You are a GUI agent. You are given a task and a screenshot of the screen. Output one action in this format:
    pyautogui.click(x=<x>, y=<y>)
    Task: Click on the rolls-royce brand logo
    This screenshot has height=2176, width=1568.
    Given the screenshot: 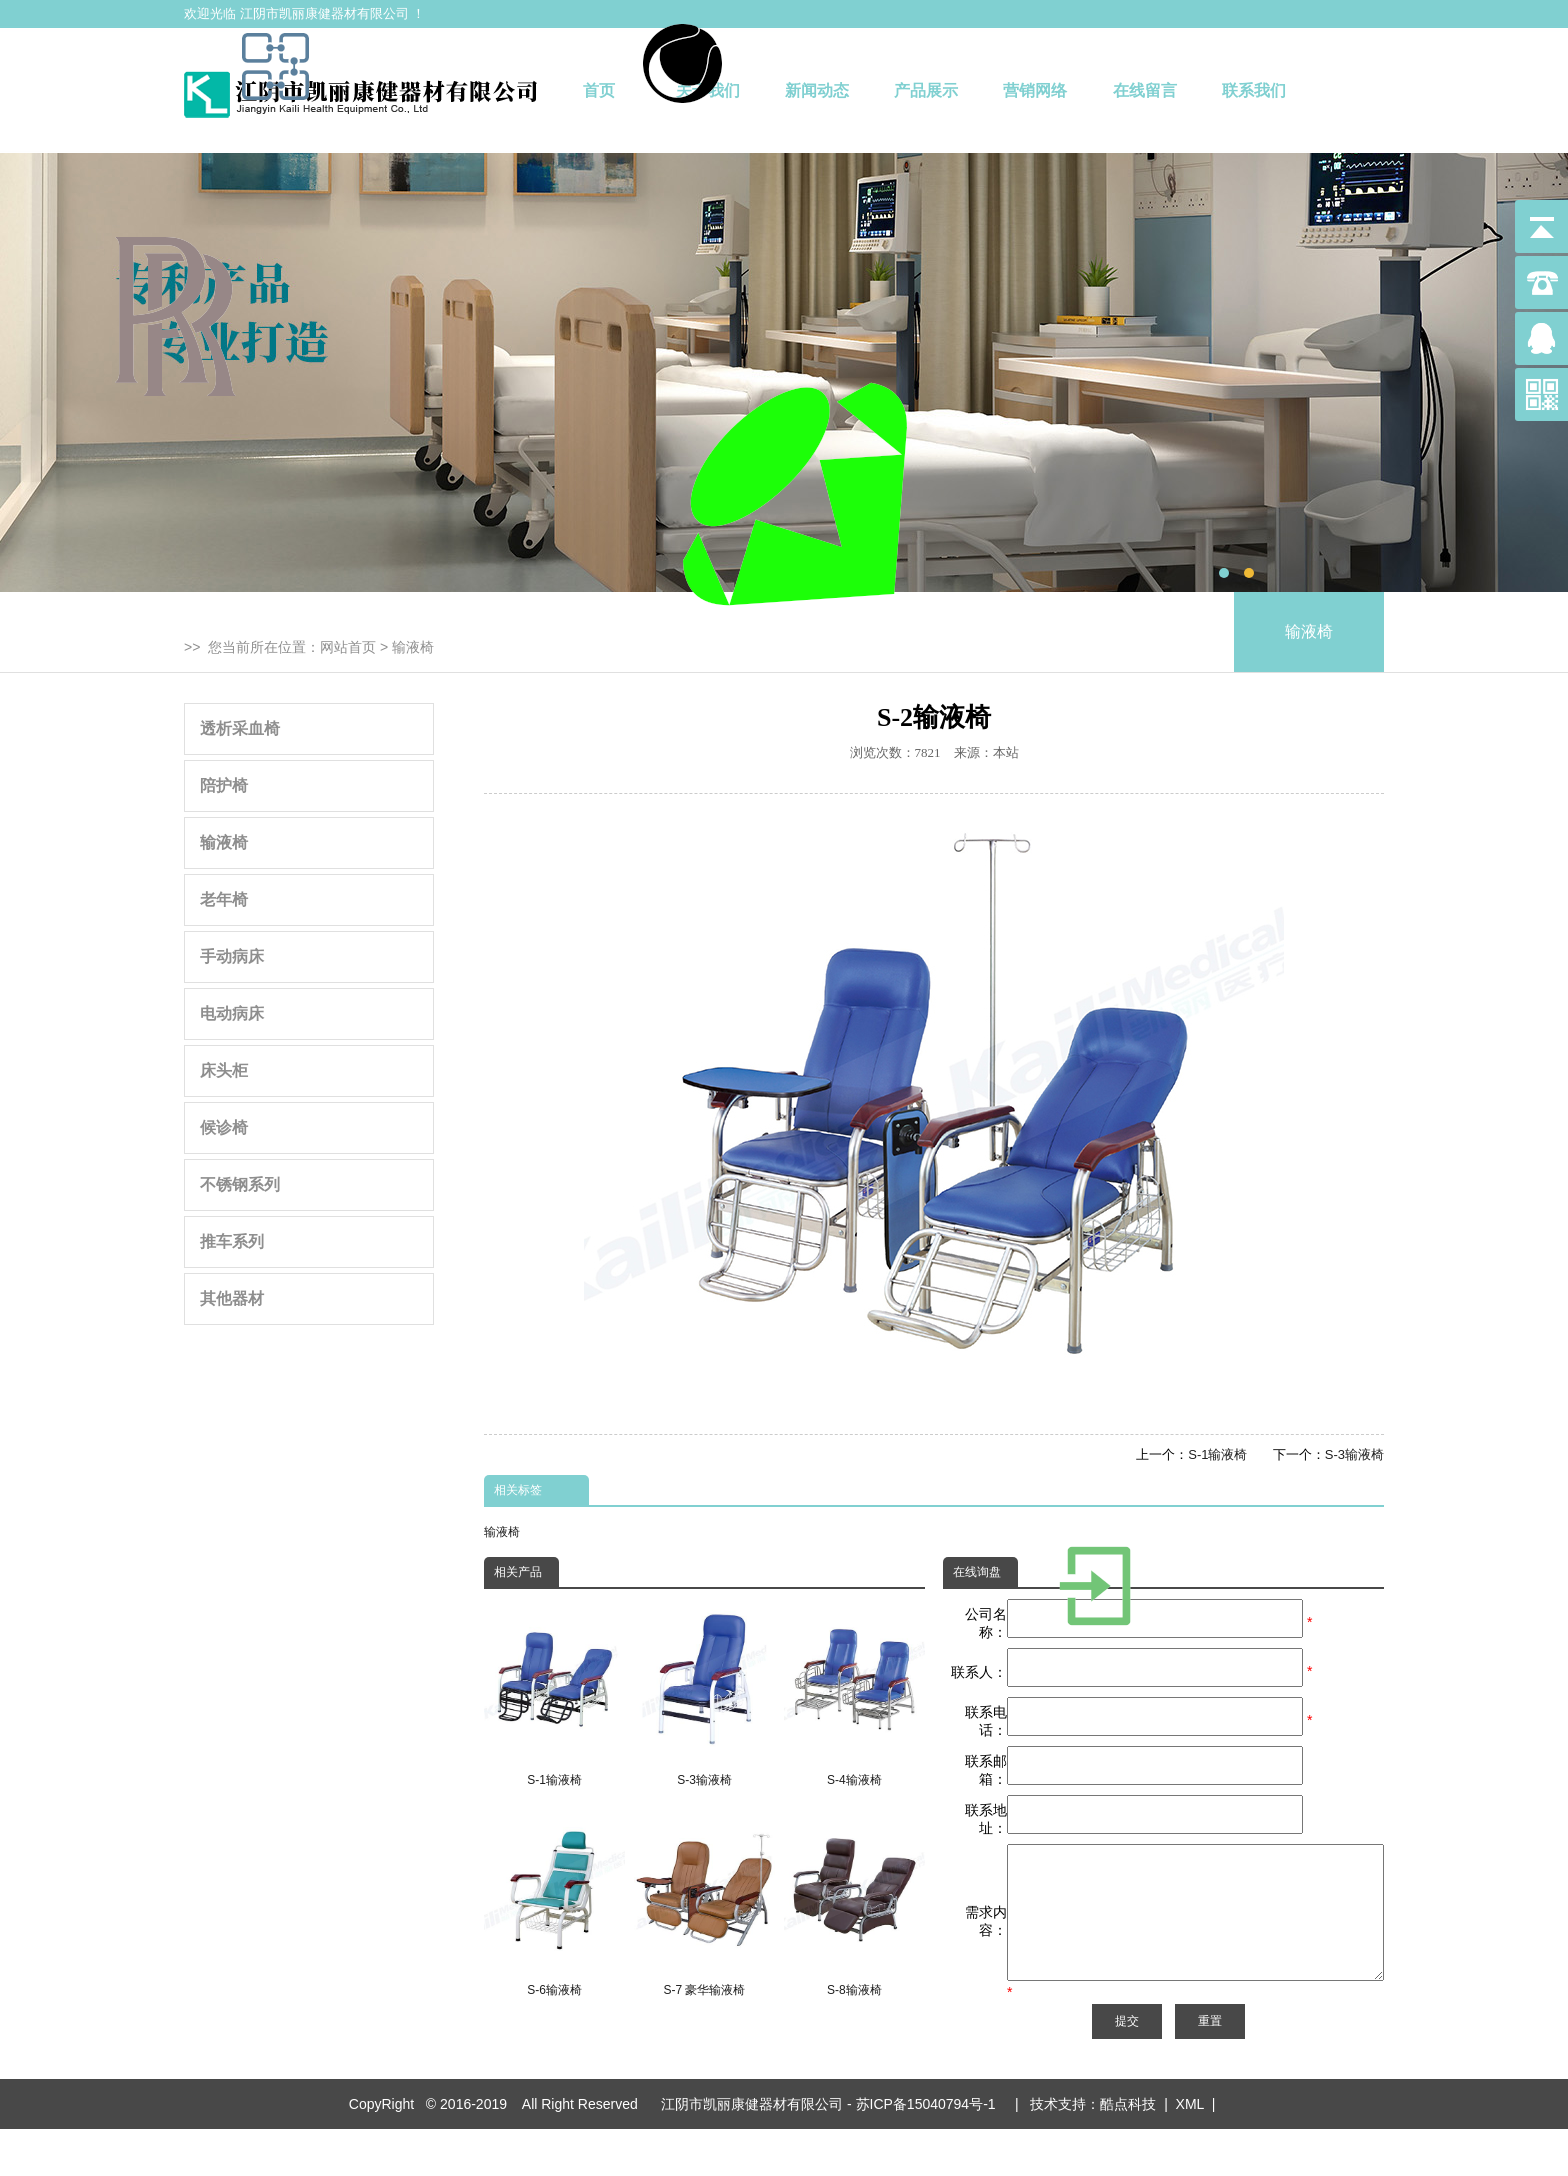 What is the action you would take?
    pyautogui.click(x=175, y=316)
    